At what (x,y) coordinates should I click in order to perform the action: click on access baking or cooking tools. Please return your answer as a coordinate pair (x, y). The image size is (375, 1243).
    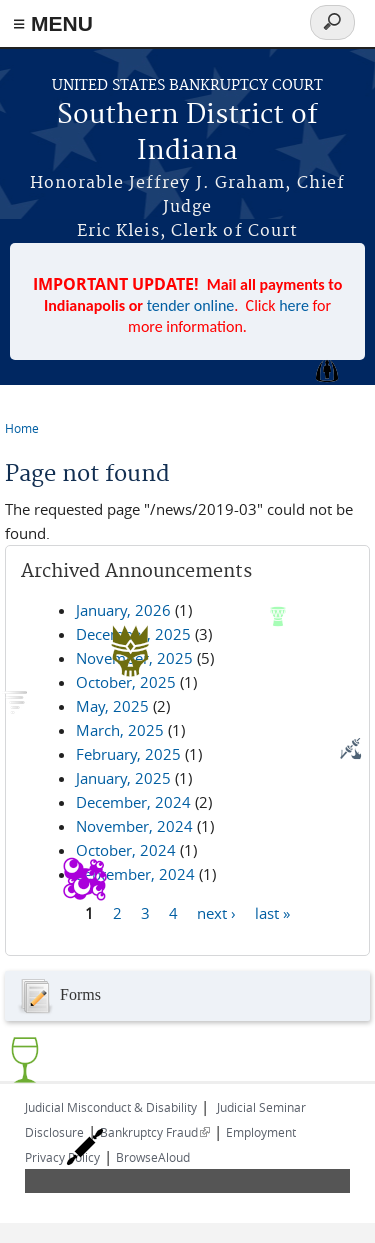
    Looking at the image, I should click on (85, 1147).